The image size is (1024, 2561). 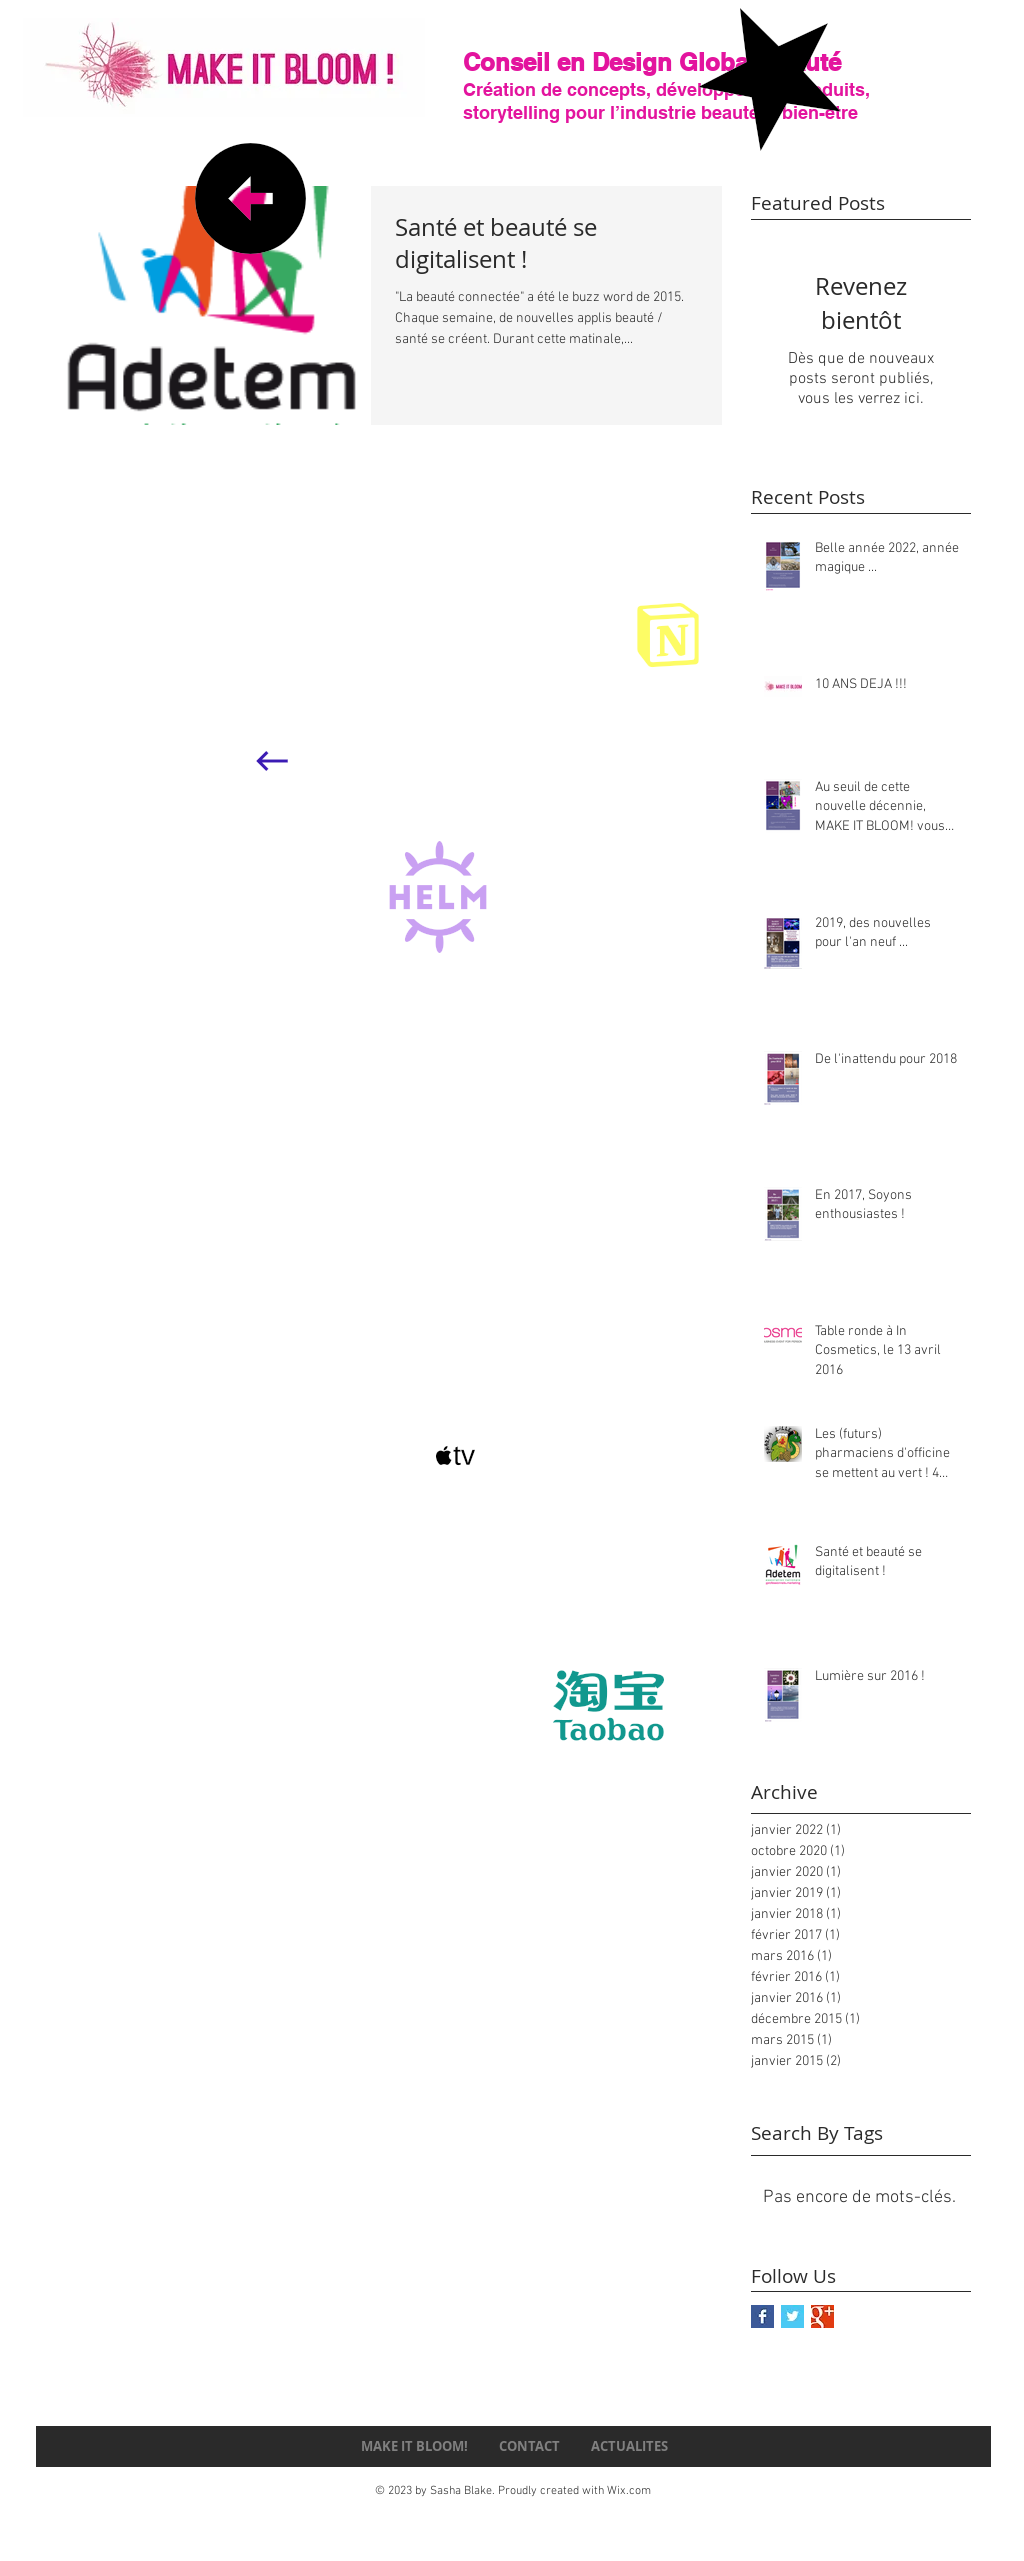 I want to click on open the Apple TV app, so click(x=455, y=1455).